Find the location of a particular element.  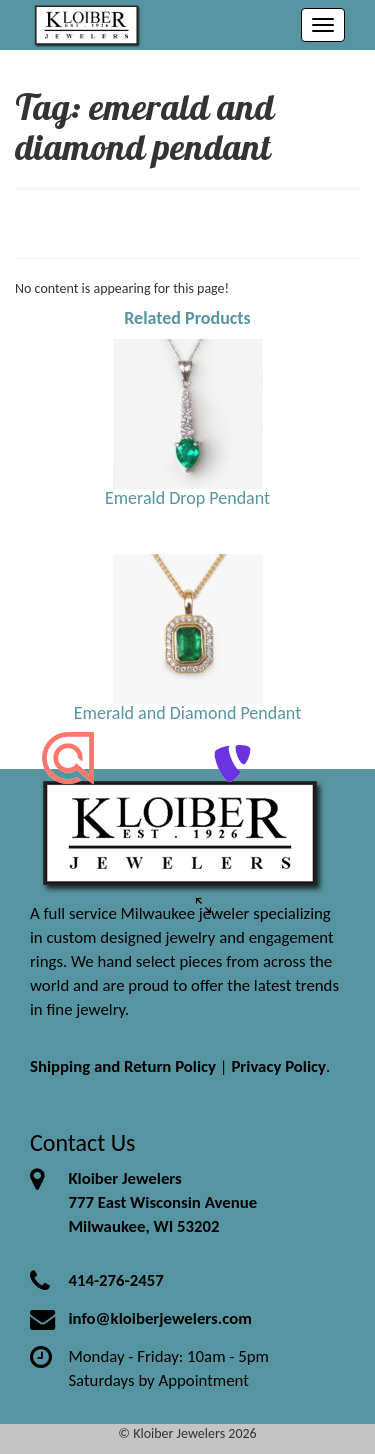

typo3 content management system logo is located at coordinates (232, 763).